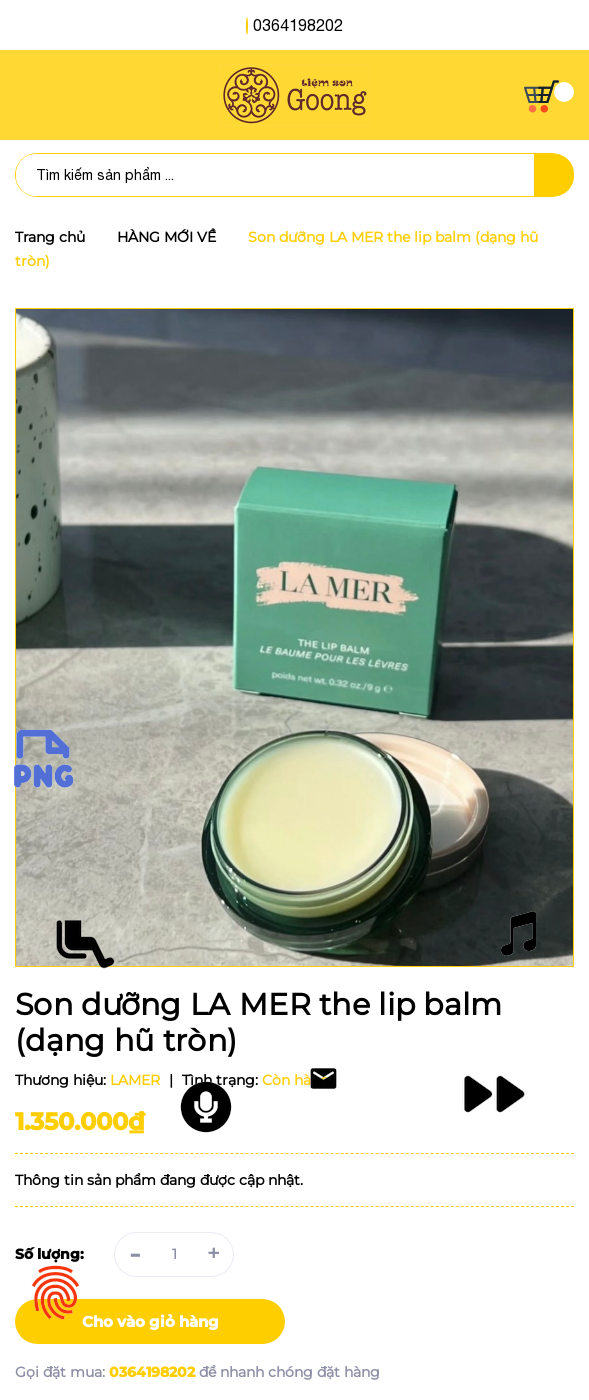  Describe the element at coordinates (206, 1107) in the screenshot. I see `tap to start voice recording` at that location.